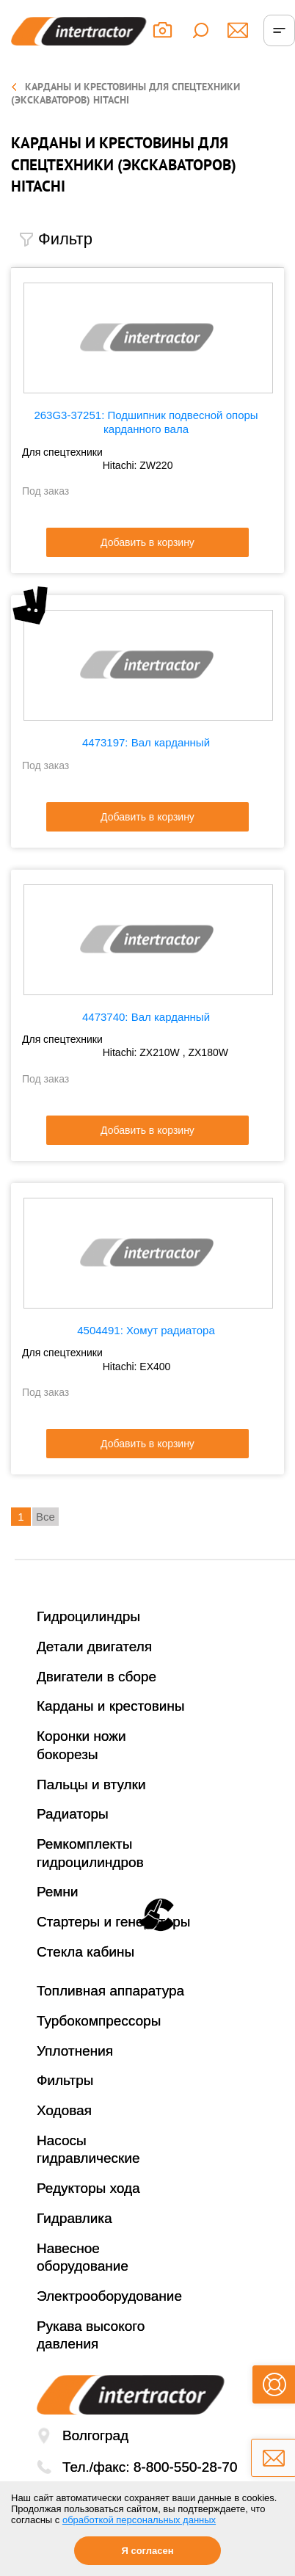  Describe the element at coordinates (156, 1915) in the screenshot. I see `open CCleaner application` at that location.